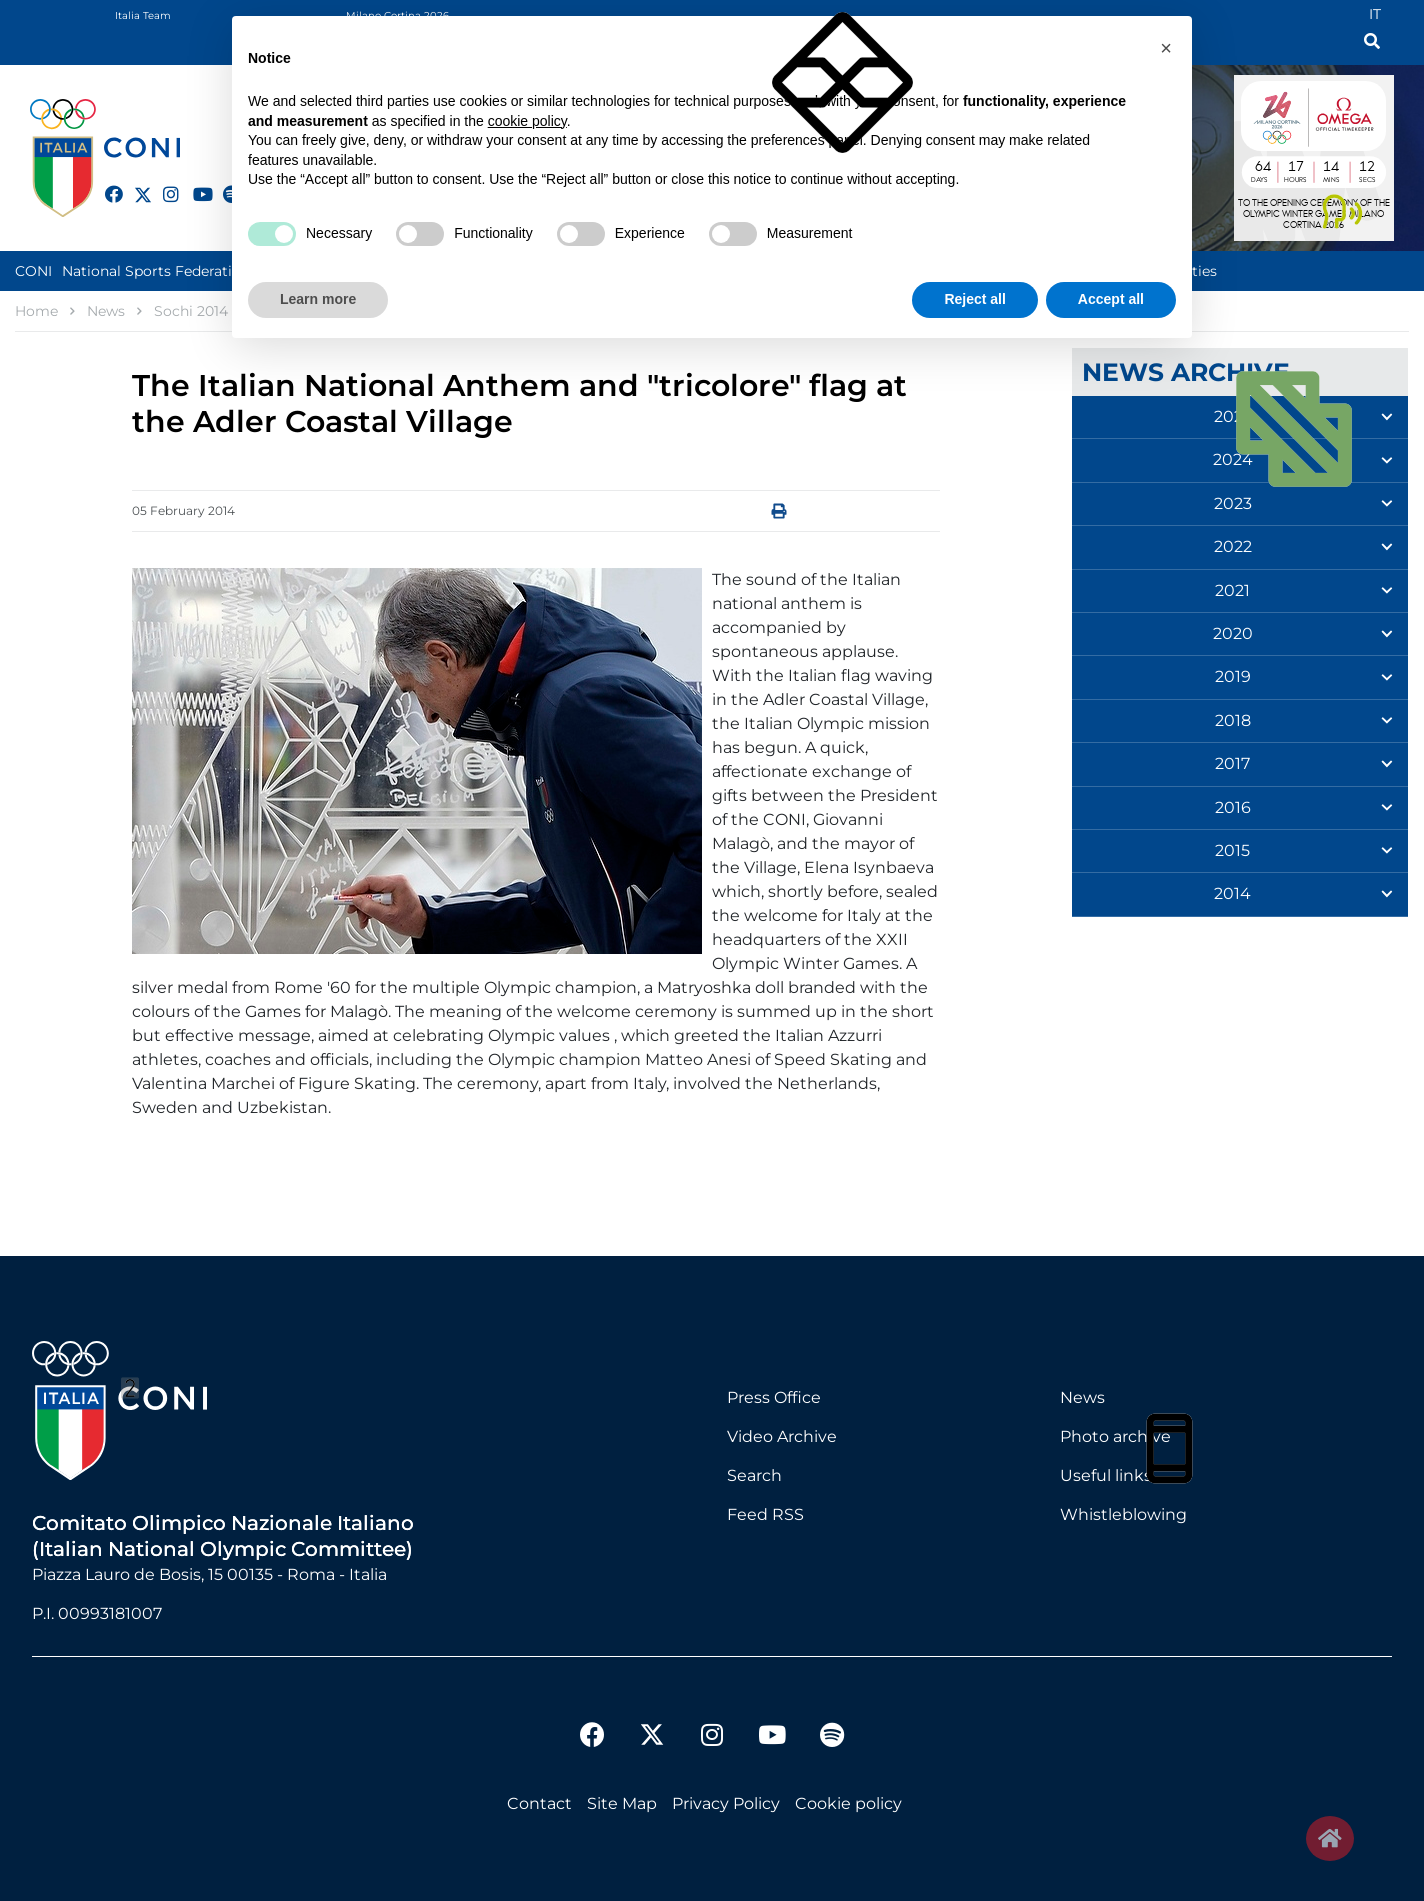  What do you see at coordinates (842, 82) in the screenshot?
I see `access Pix payment options` at bounding box center [842, 82].